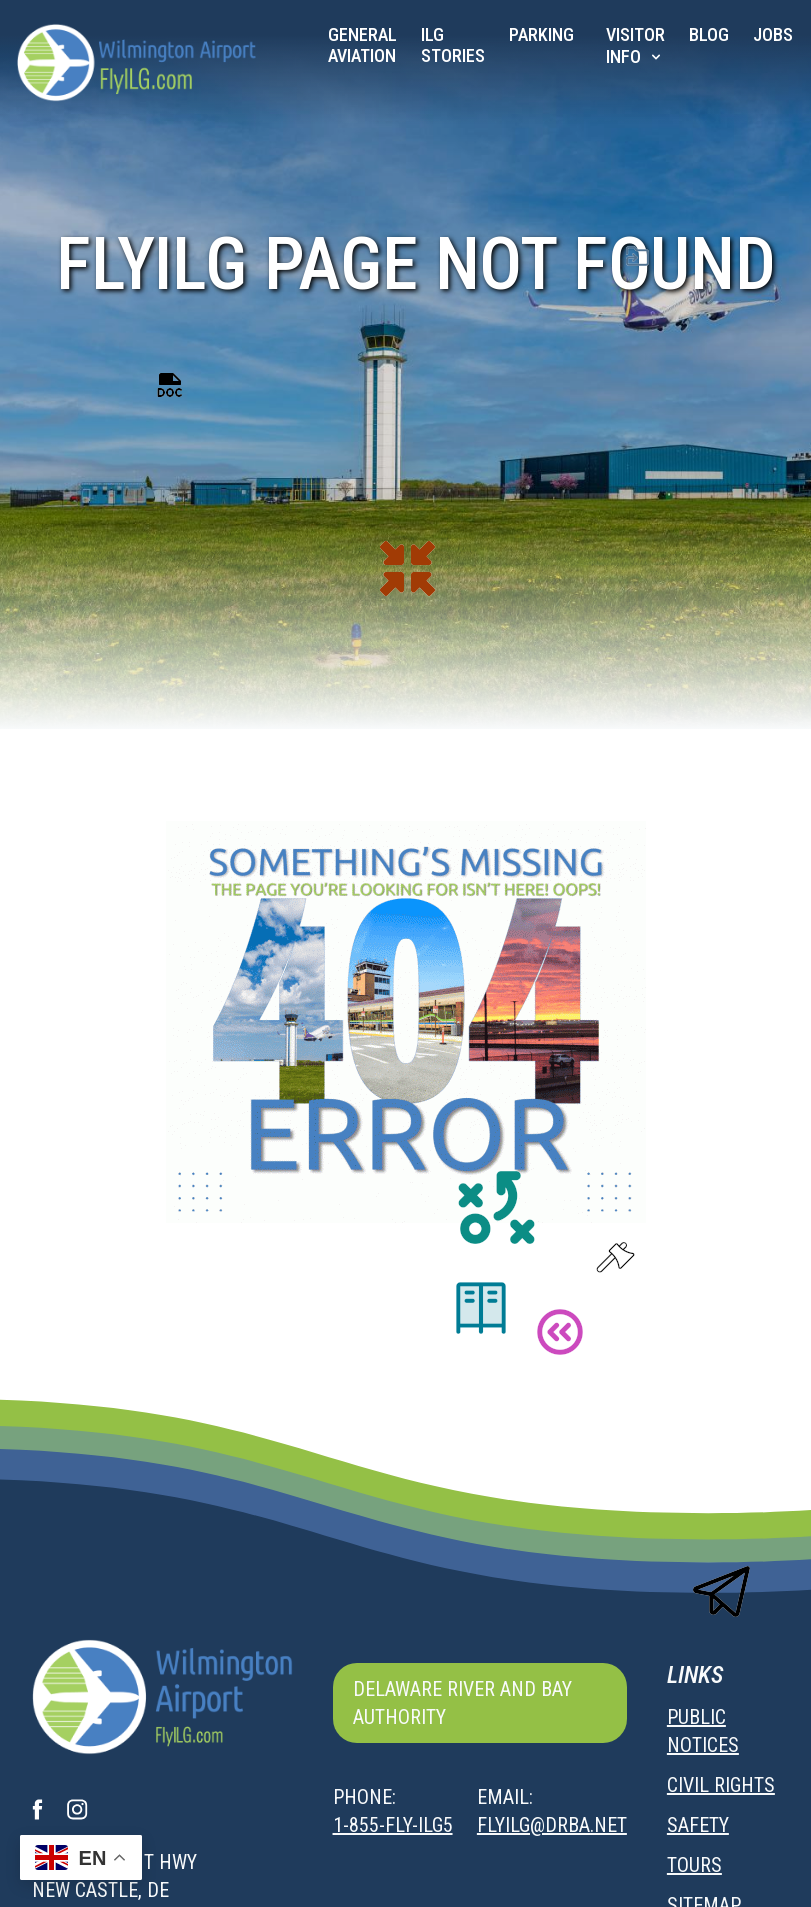  I want to click on create a symbolic link to this folder, so click(637, 256).